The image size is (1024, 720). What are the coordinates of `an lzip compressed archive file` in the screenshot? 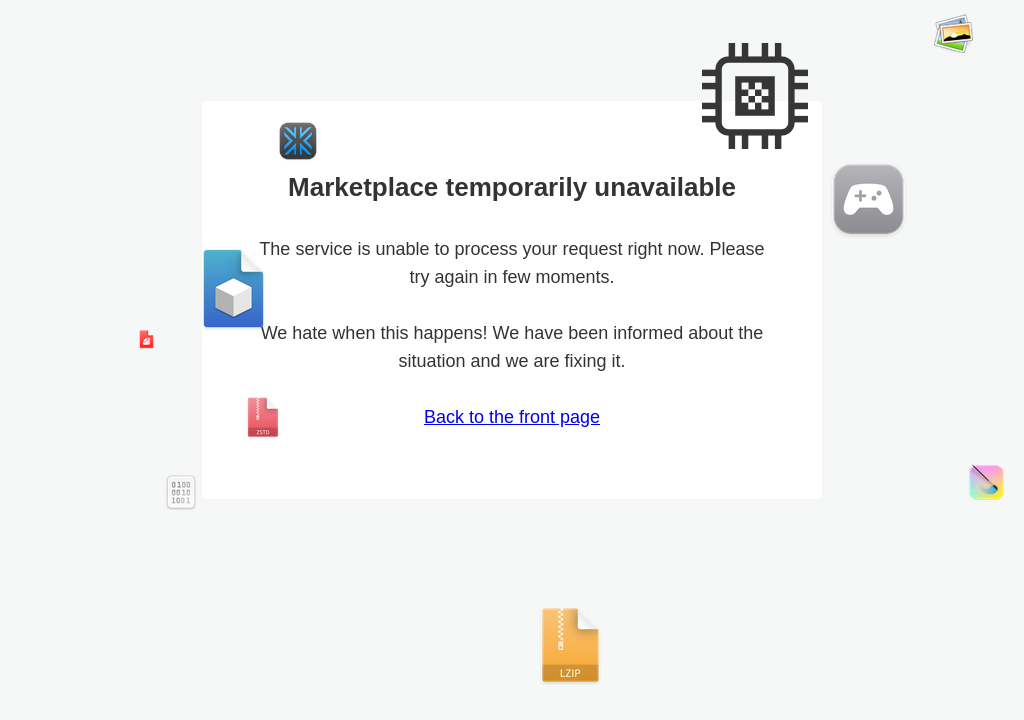 It's located at (570, 646).